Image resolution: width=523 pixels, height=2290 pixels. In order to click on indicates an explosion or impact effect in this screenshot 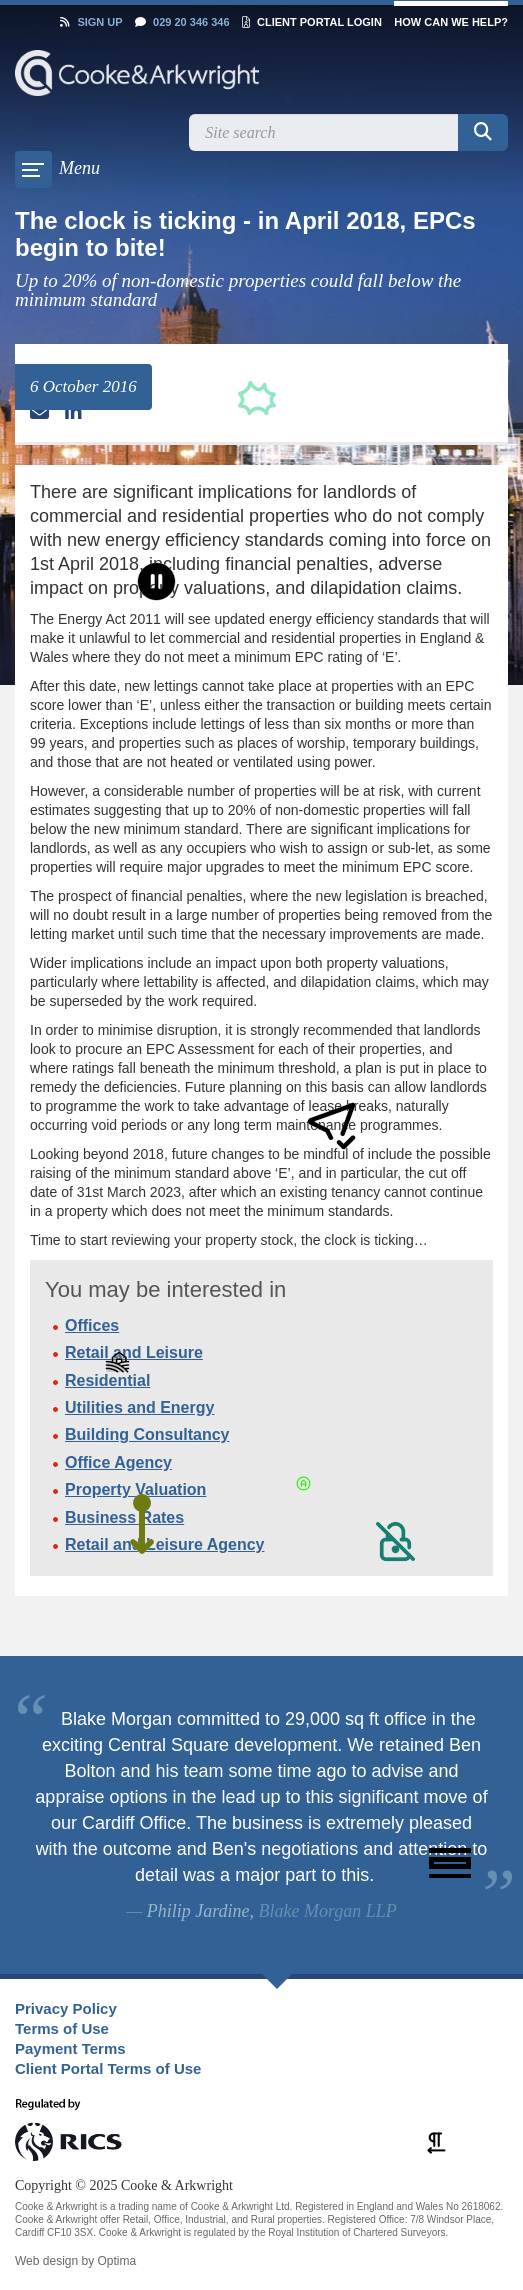, I will do `click(257, 398)`.